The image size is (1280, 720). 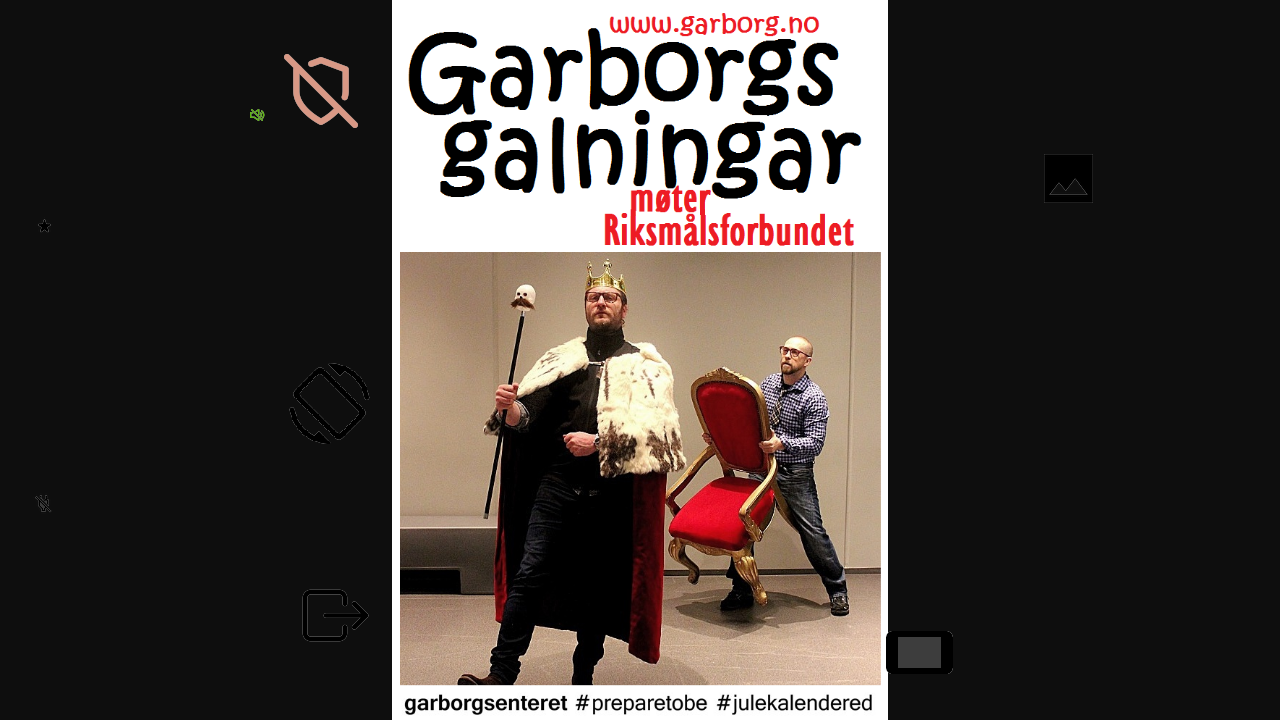 I want to click on mute audio or sound, so click(x=257, y=115).